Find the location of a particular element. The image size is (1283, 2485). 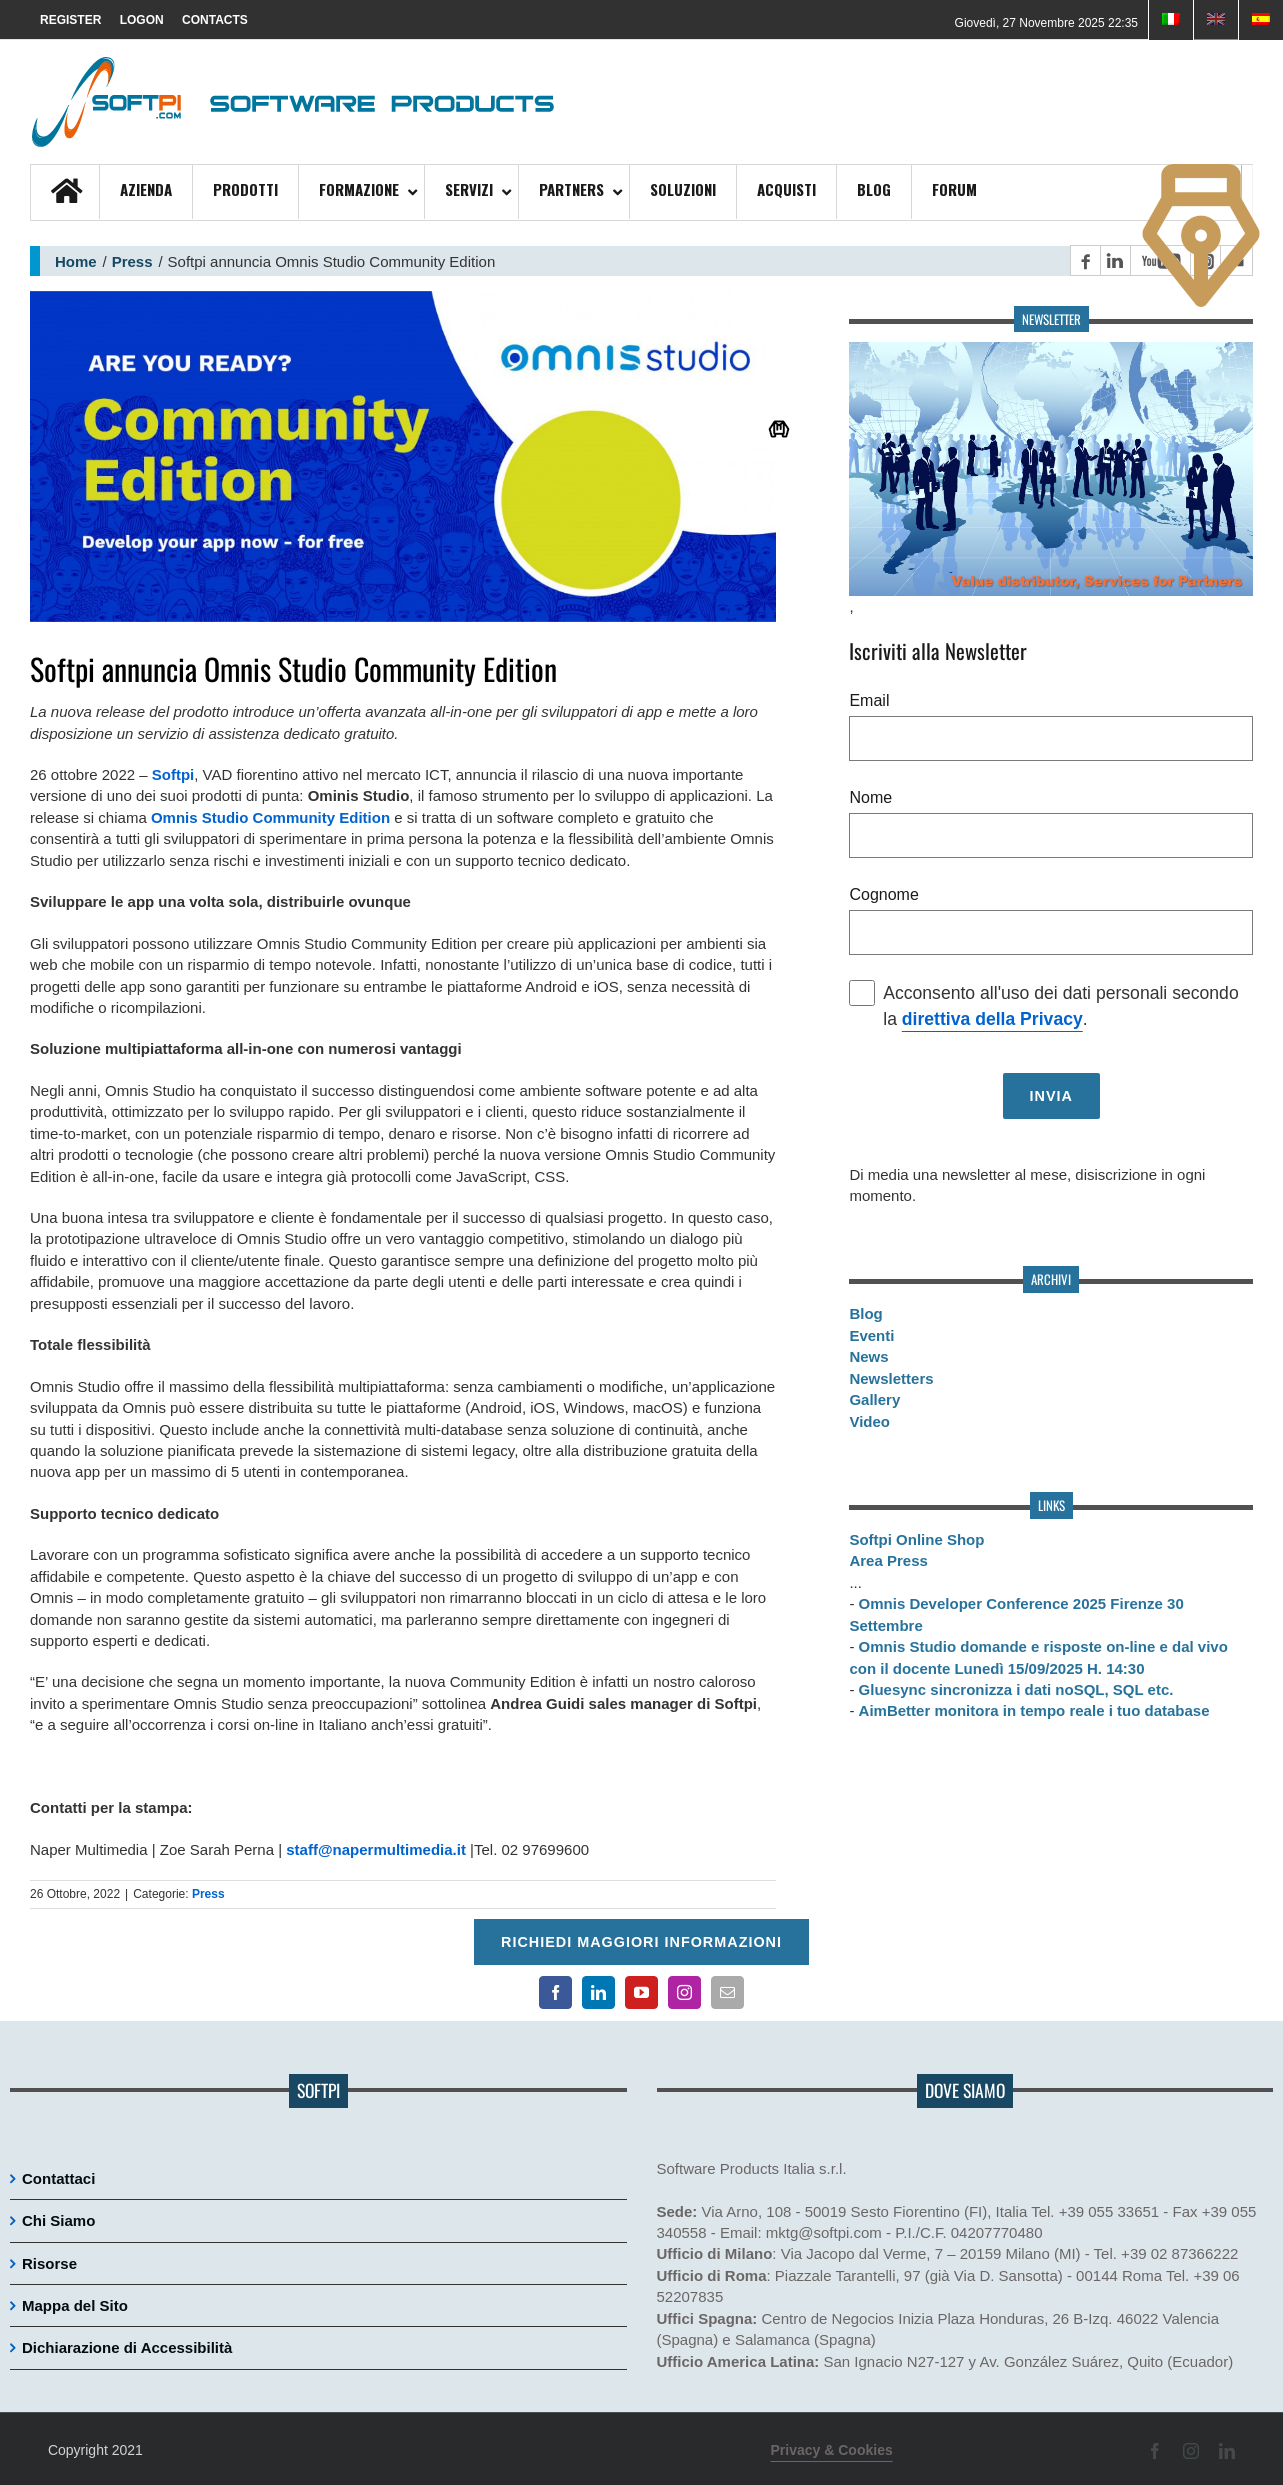

access drawing or illustration tools is located at coordinates (1201, 232).